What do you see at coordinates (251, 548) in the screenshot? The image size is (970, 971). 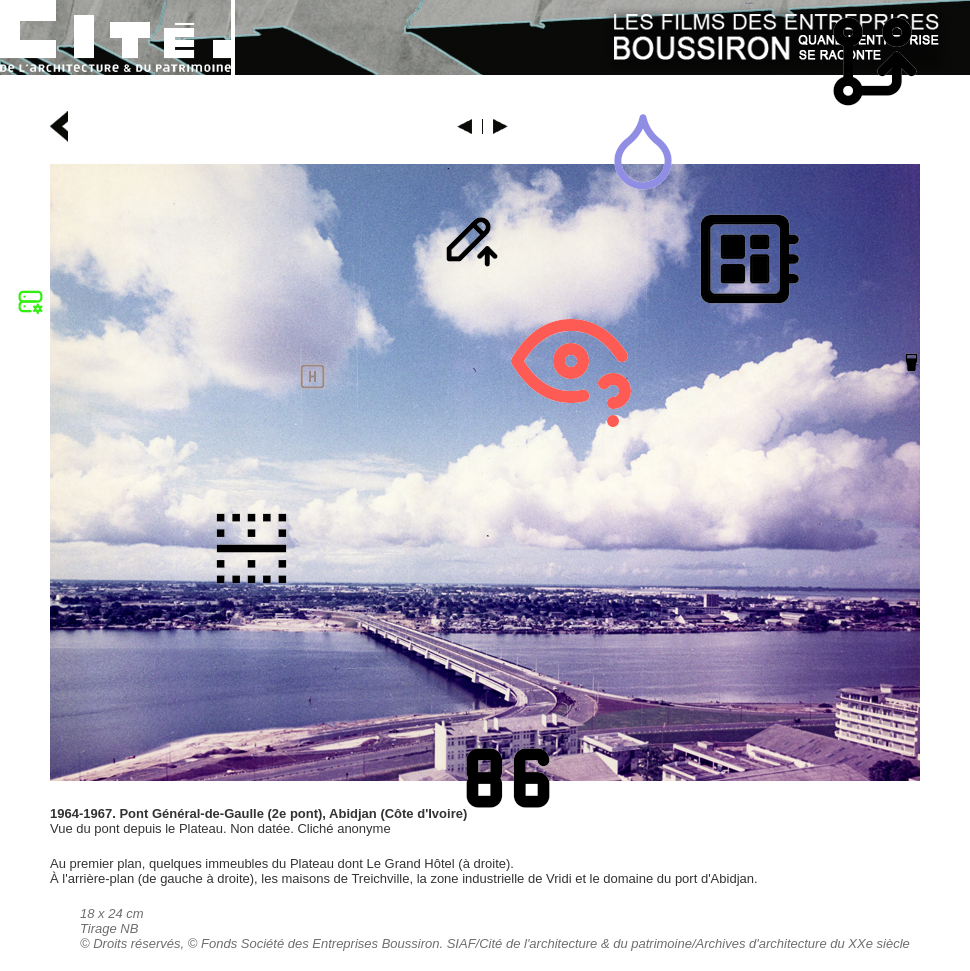 I see `add horizontal border to selected cells` at bounding box center [251, 548].